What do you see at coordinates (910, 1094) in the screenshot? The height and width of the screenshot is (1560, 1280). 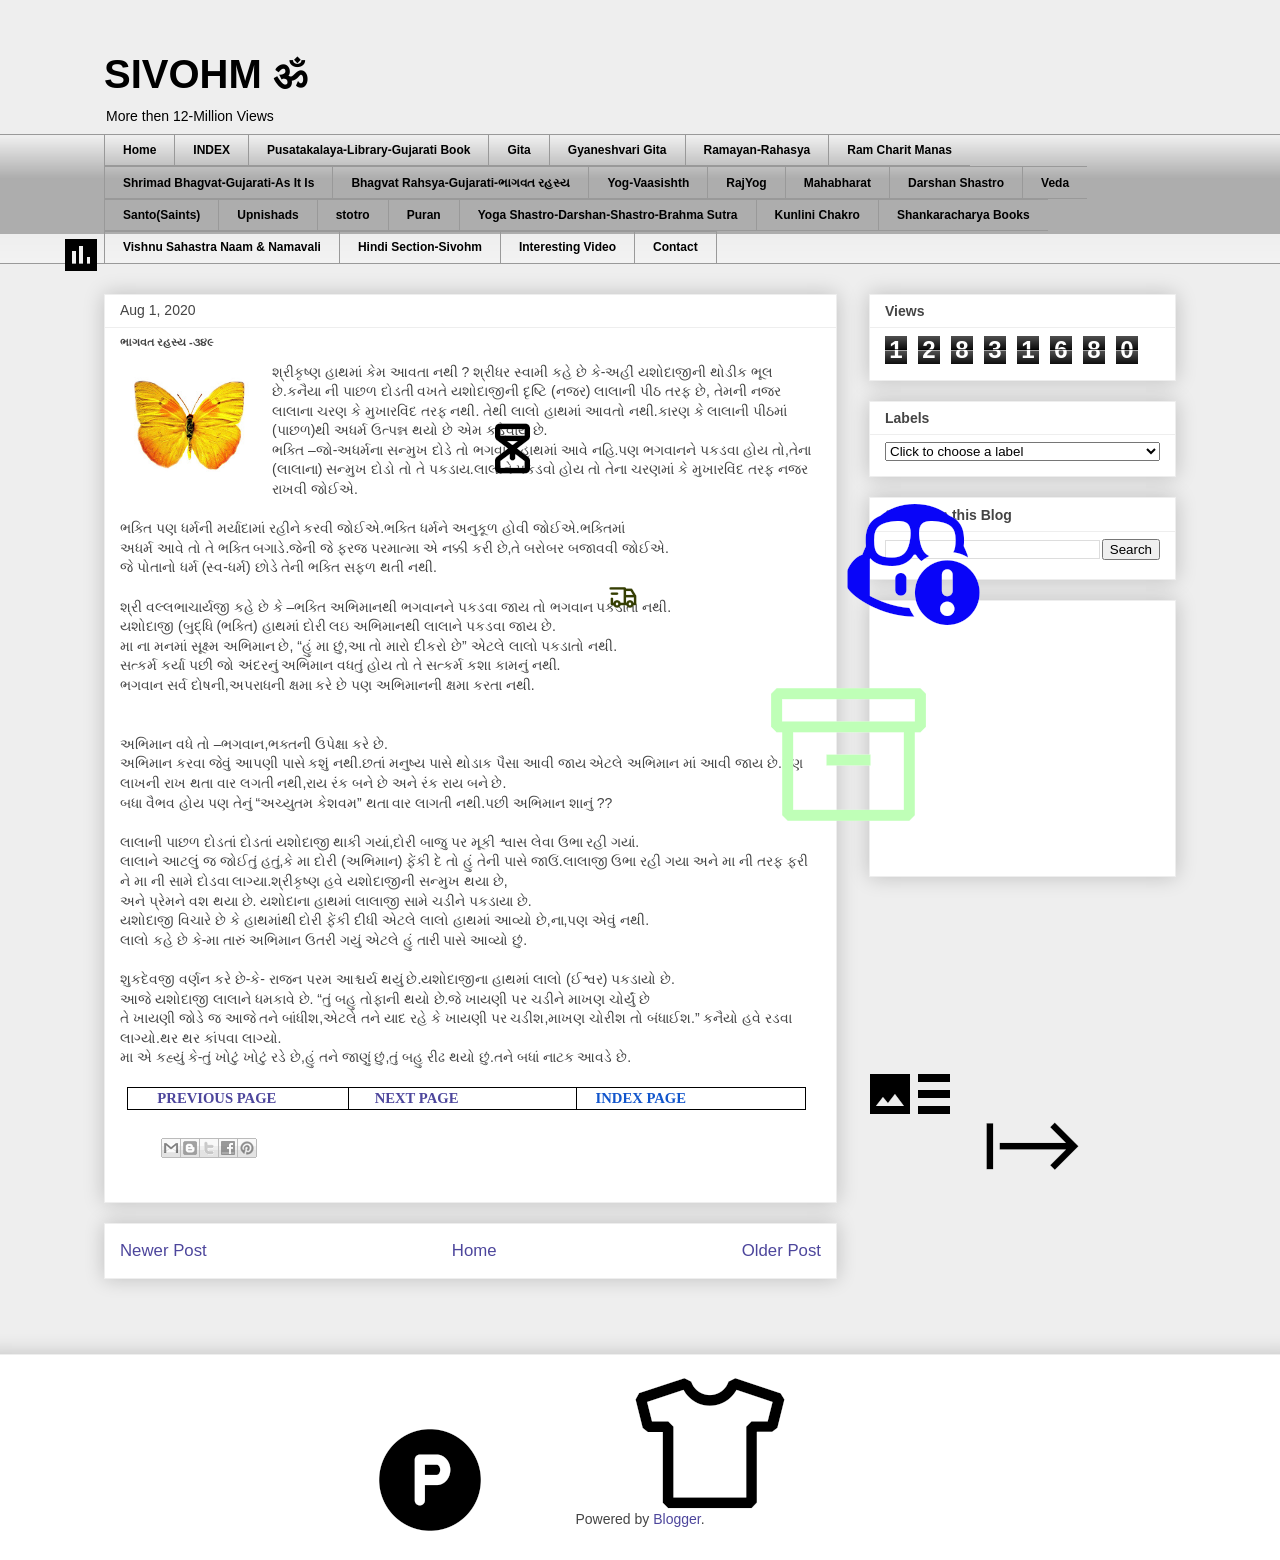 I see `view article or media with thumbnail preview` at bounding box center [910, 1094].